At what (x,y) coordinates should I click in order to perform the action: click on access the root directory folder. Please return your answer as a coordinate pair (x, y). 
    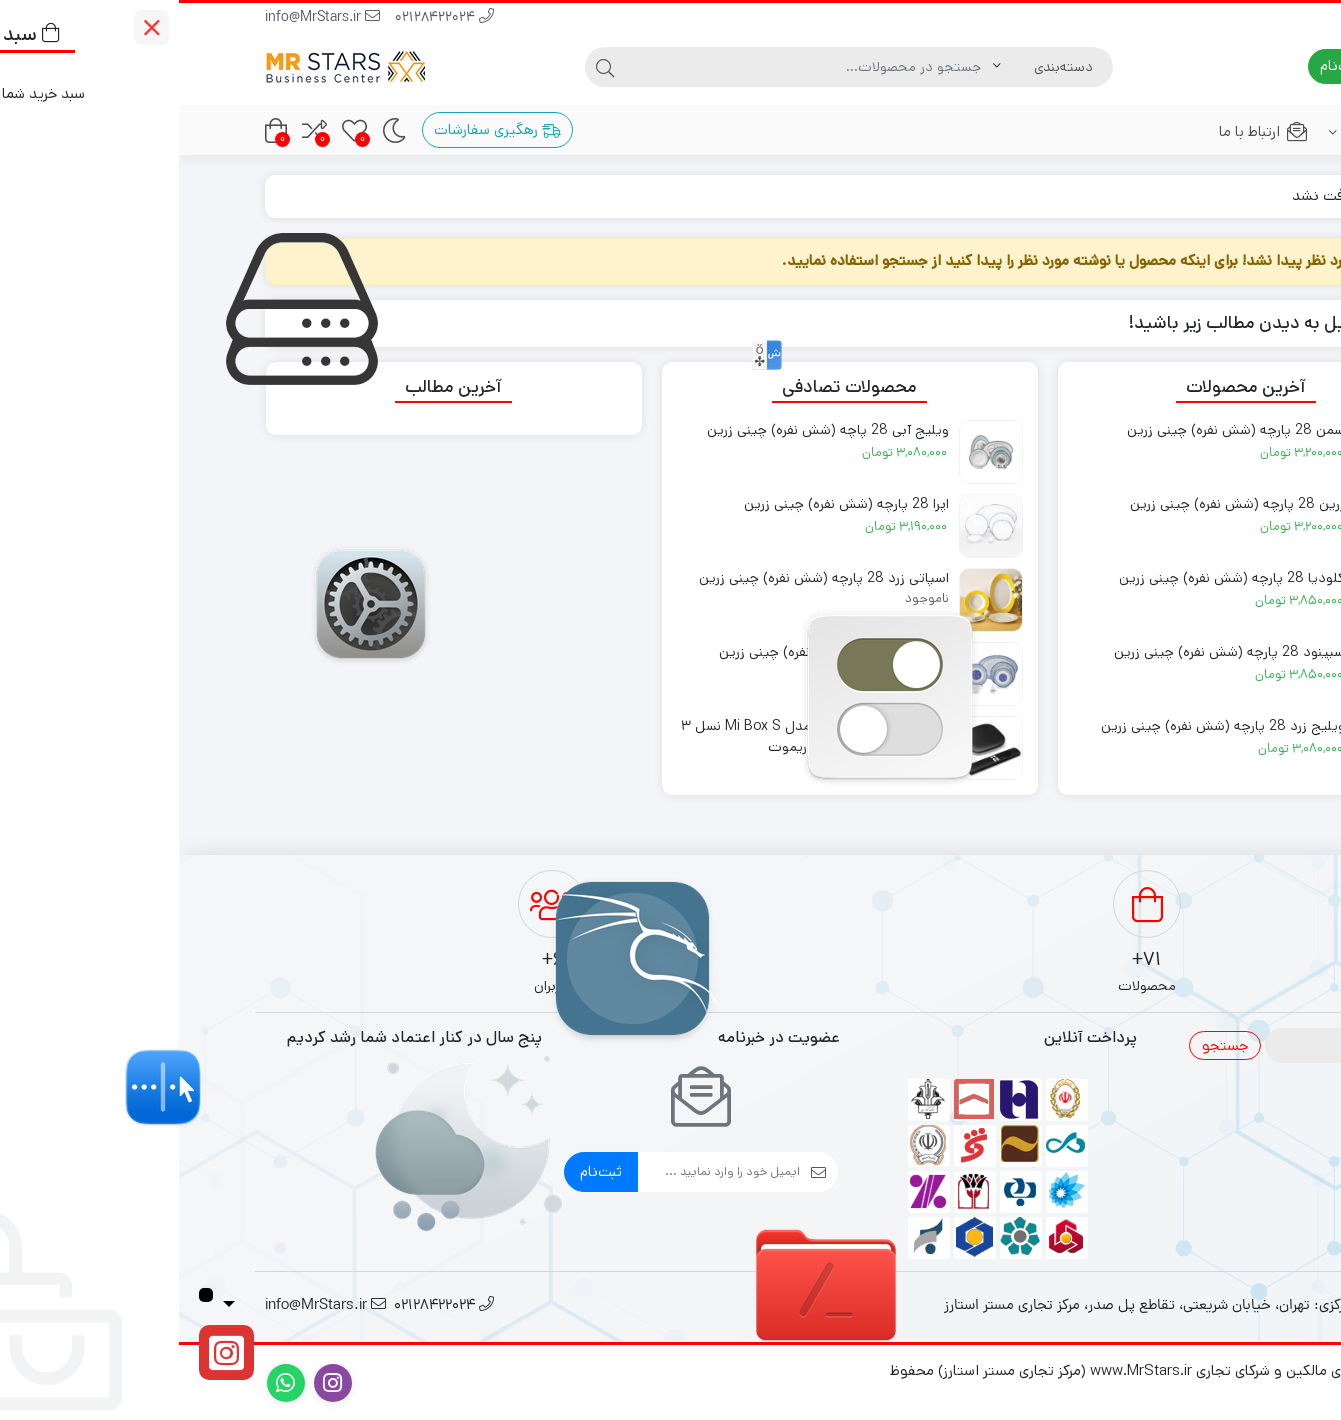
    Looking at the image, I should click on (826, 1285).